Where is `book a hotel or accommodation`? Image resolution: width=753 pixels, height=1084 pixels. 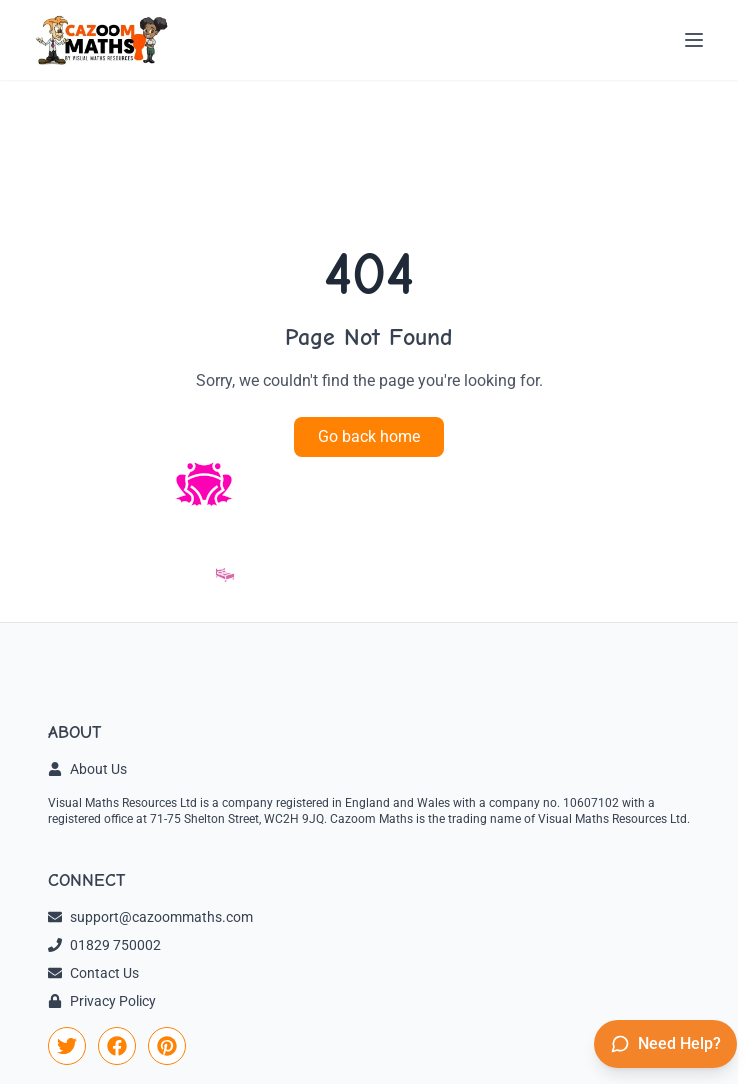
book a hotel or accommodation is located at coordinates (225, 575).